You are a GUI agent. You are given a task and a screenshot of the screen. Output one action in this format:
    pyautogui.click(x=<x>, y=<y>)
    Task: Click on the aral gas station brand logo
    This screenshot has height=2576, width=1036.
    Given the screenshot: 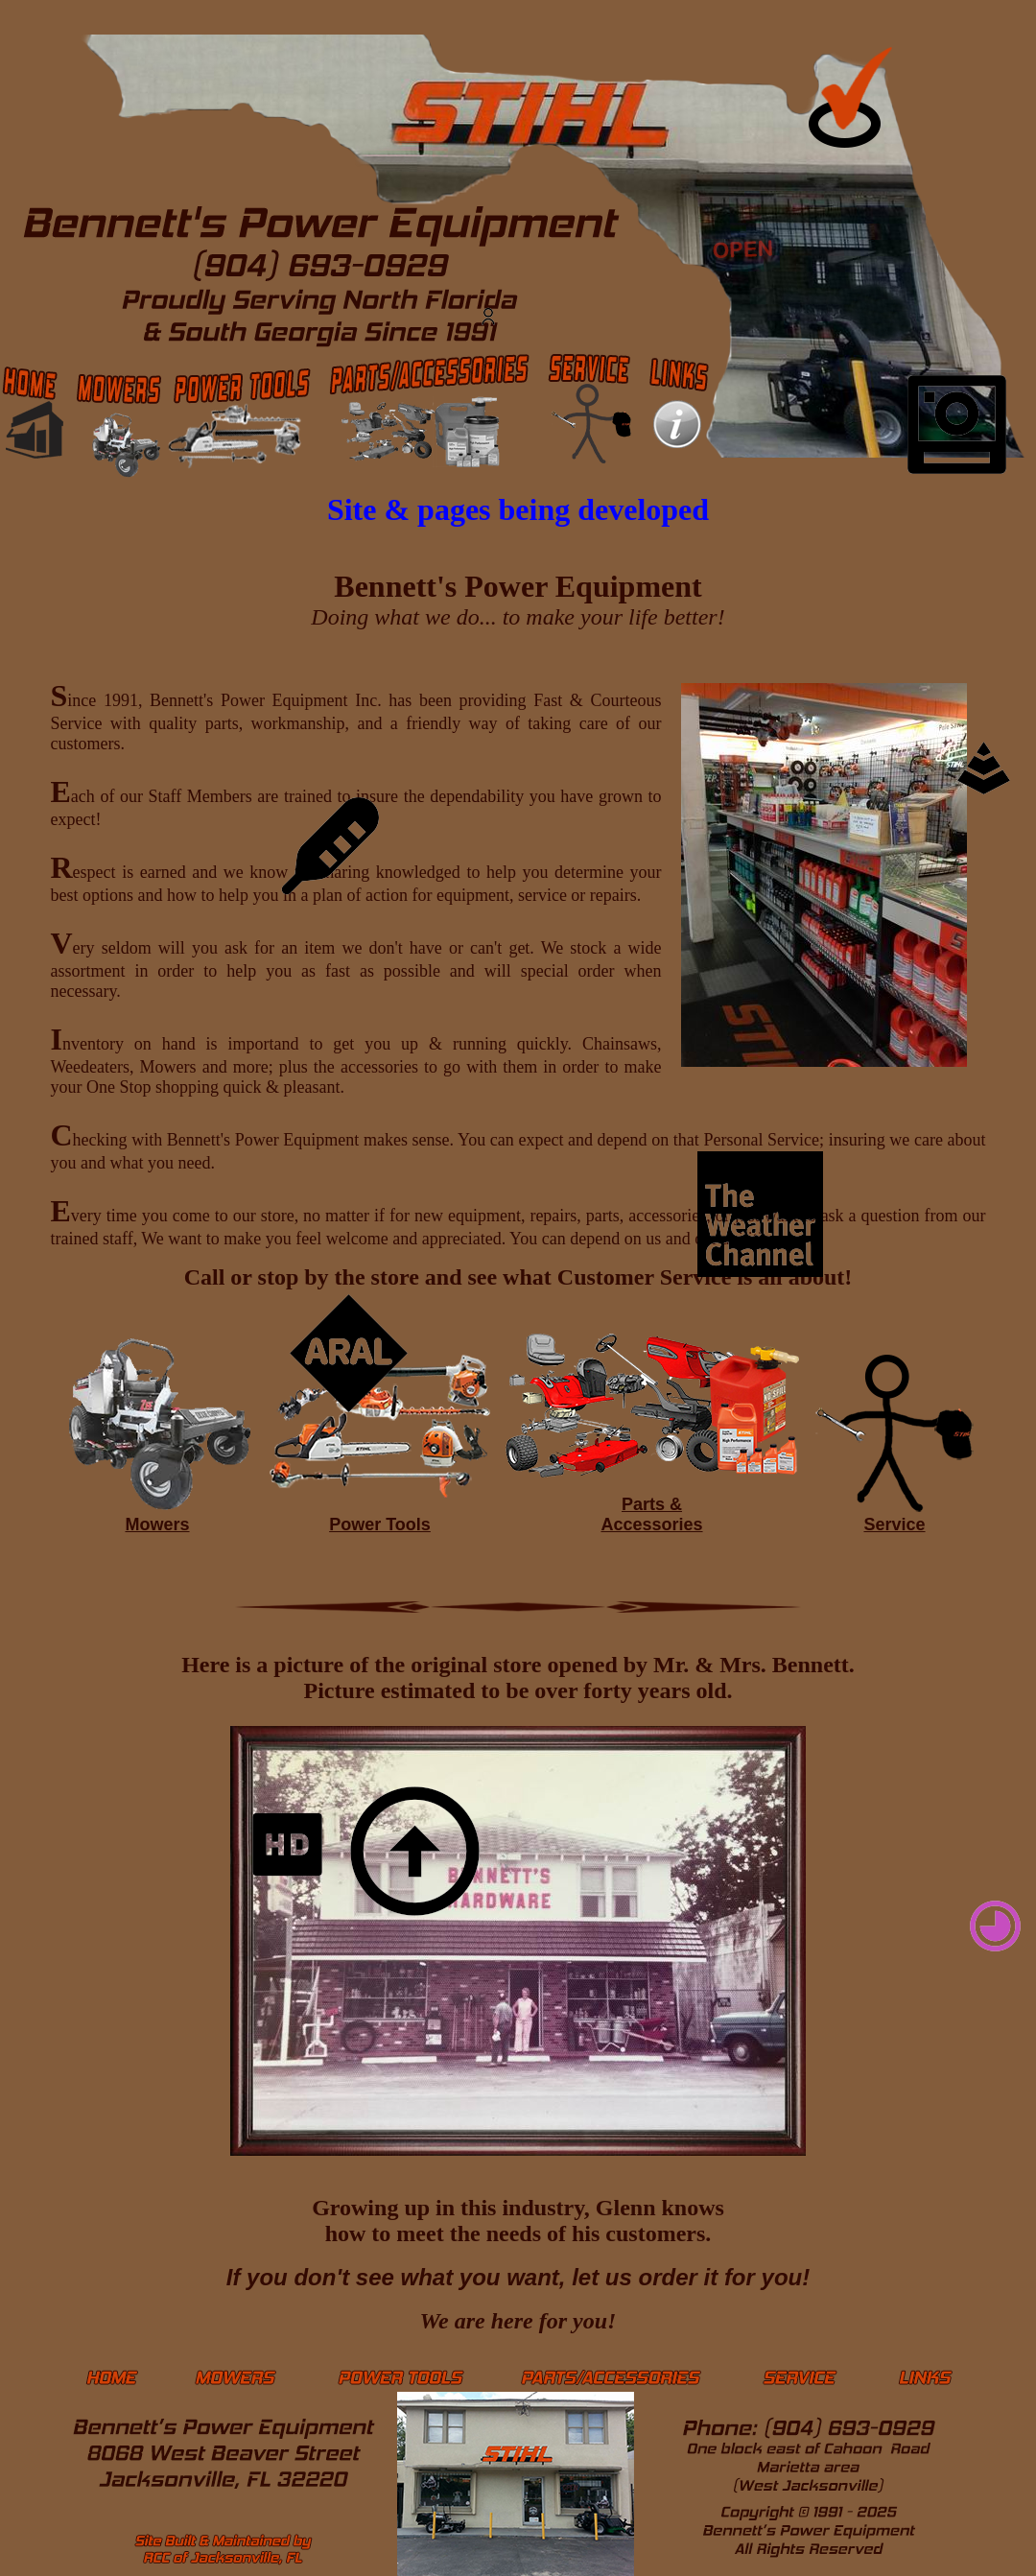 What is the action you would take?
    pyautogui.click(x=348, y=1353)
    